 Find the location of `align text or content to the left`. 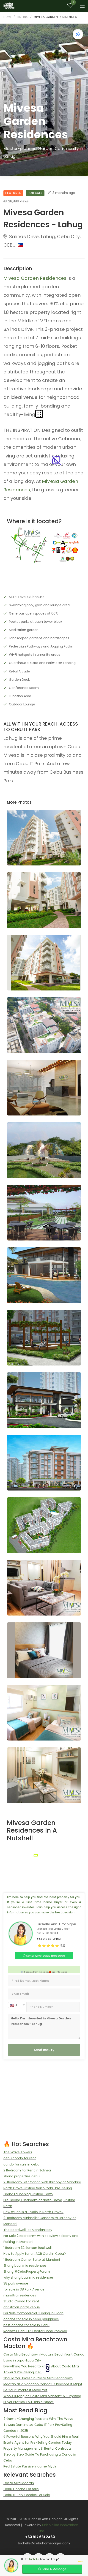

align text or content to the left is located at coordinates (35, 1855).